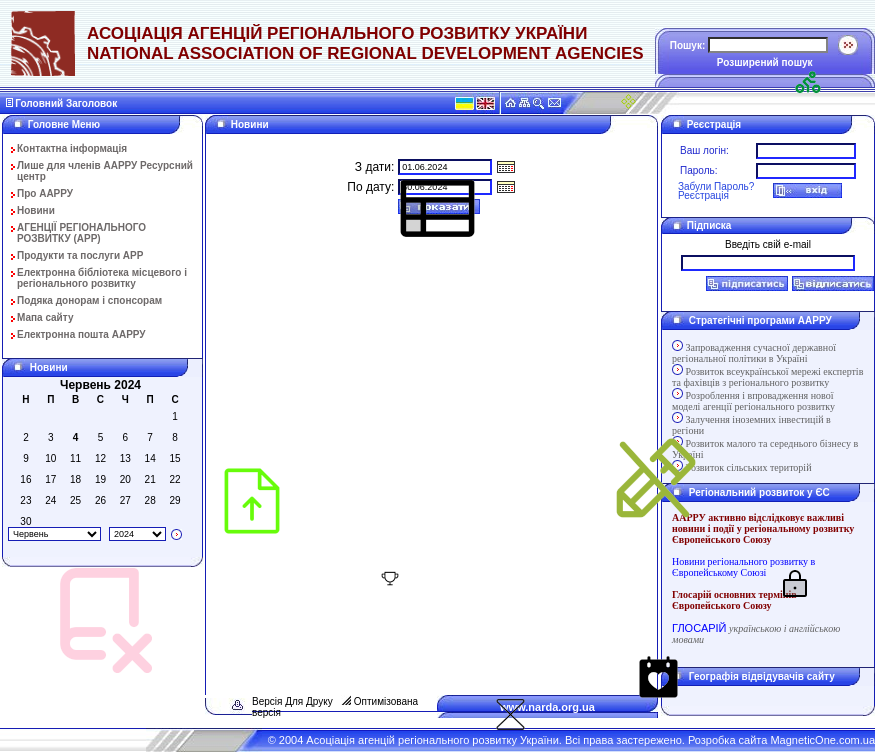  I want to click on upload a file, so click(252, 501).